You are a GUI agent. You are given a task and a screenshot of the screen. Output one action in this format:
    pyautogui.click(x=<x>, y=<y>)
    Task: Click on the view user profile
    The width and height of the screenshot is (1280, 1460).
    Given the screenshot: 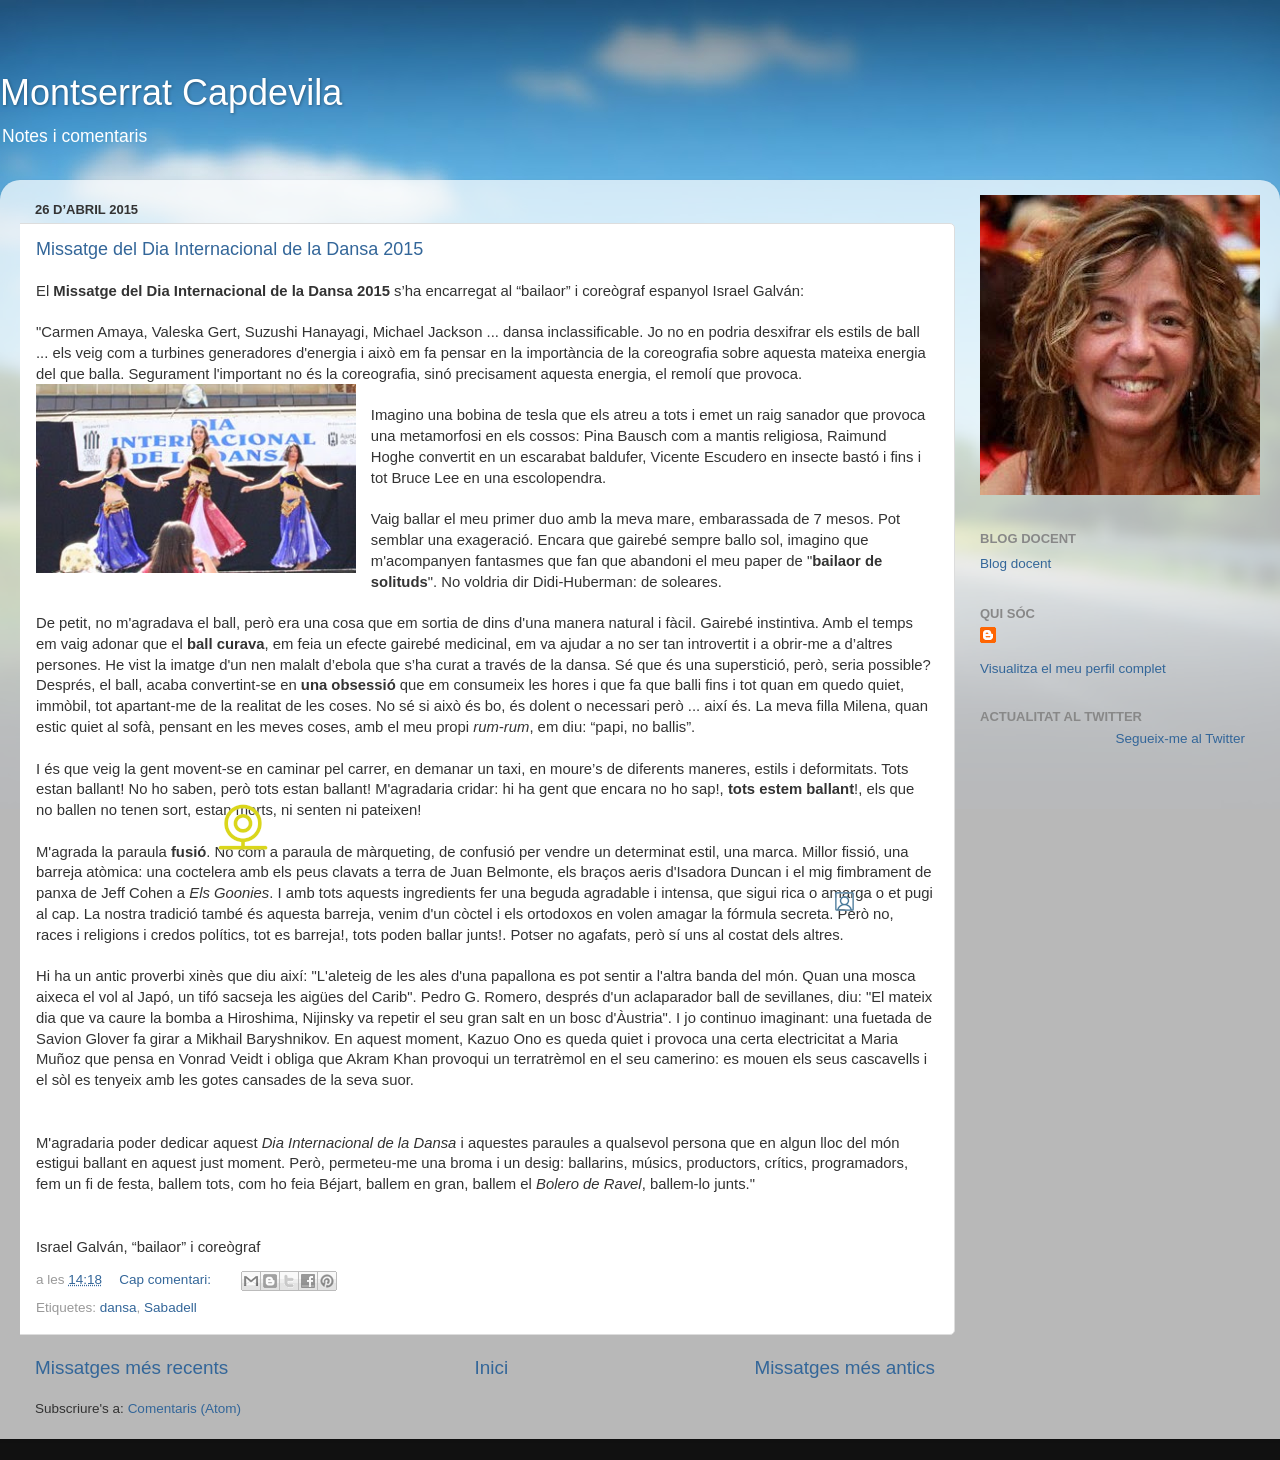 What is the action you would take?
    pyautogui.click(x=844, y=901)
    